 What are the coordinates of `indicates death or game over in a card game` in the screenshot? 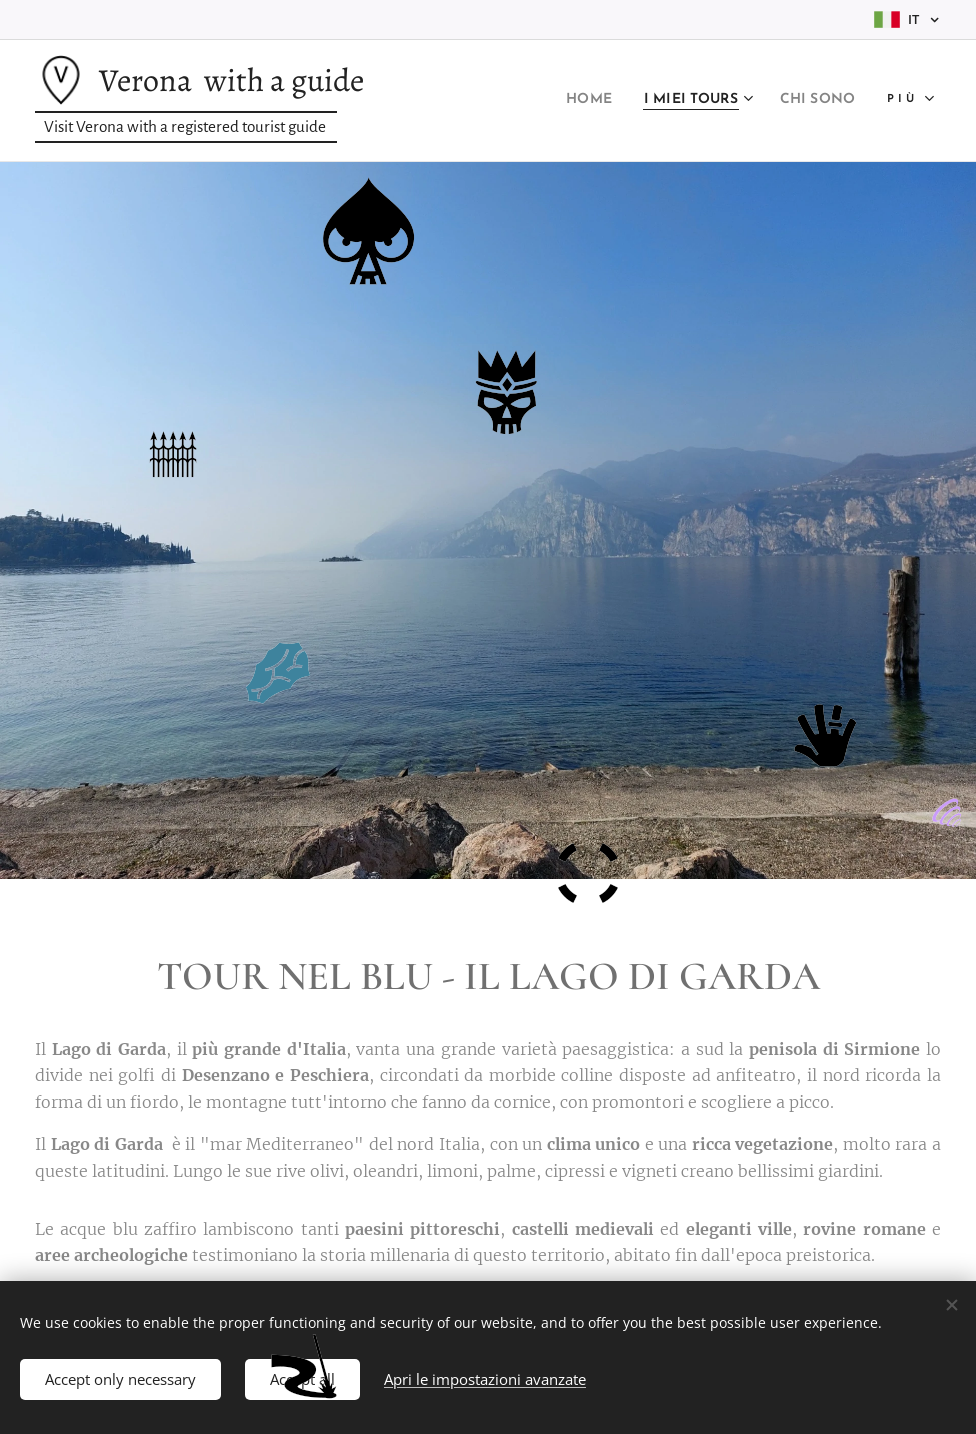 It's located at (368, 229).